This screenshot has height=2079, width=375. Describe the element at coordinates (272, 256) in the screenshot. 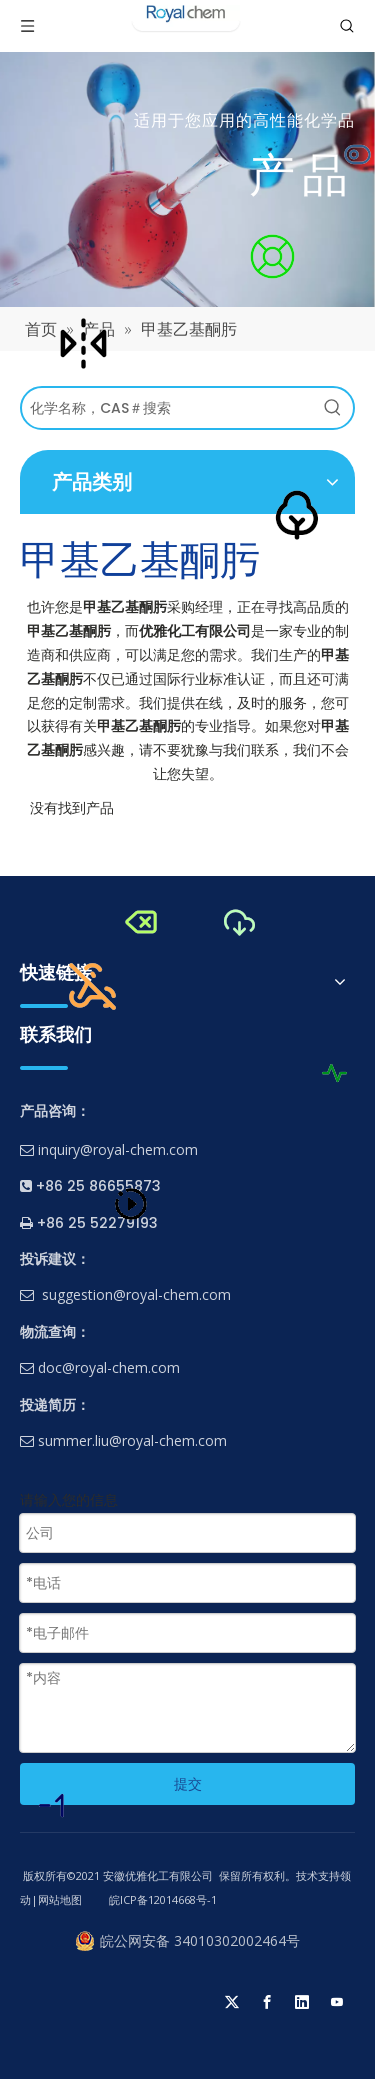

I see `access help or support` at that location.